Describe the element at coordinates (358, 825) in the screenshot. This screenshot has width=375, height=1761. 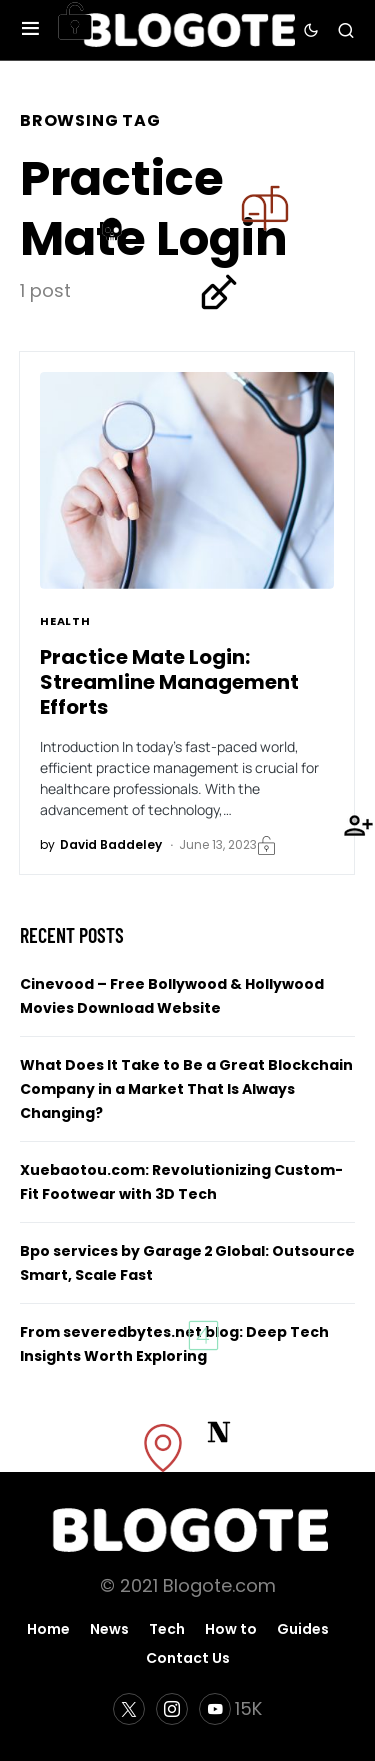
I see `add a new contact or friend` at that location.